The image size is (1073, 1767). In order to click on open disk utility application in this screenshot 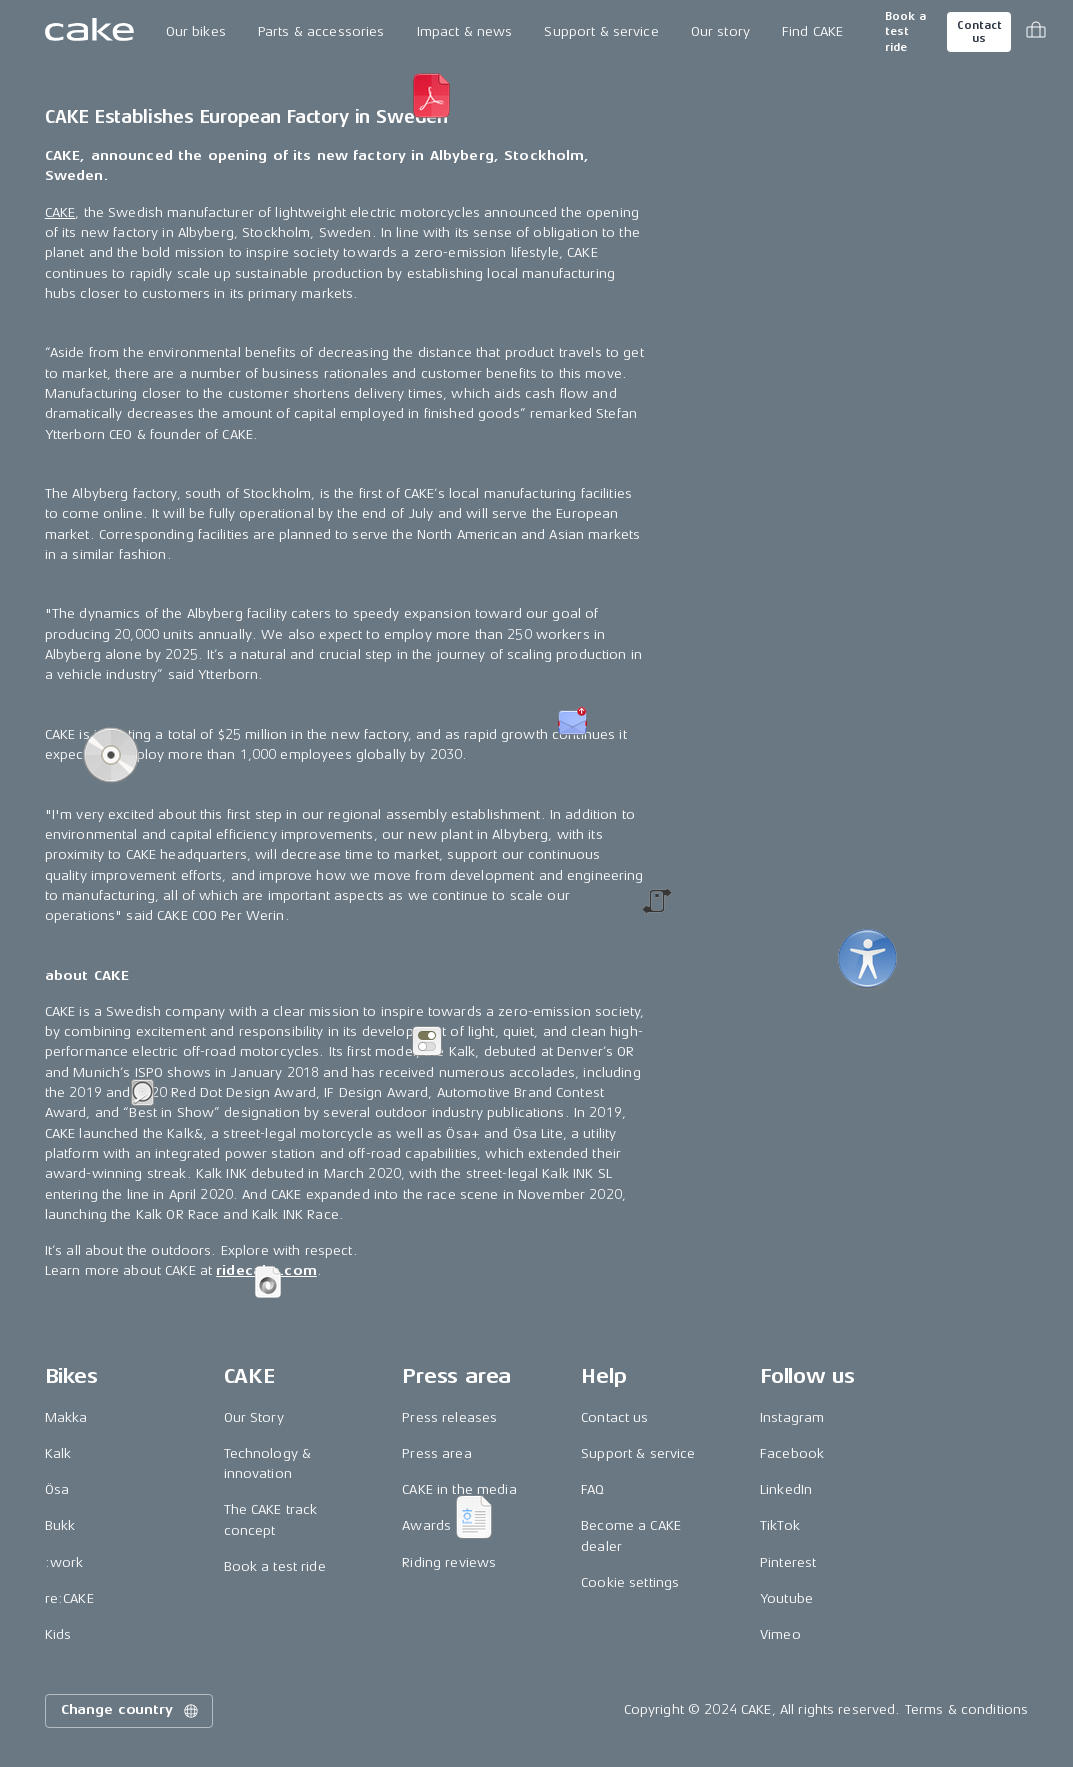, I will do `click(142, 1092)`.